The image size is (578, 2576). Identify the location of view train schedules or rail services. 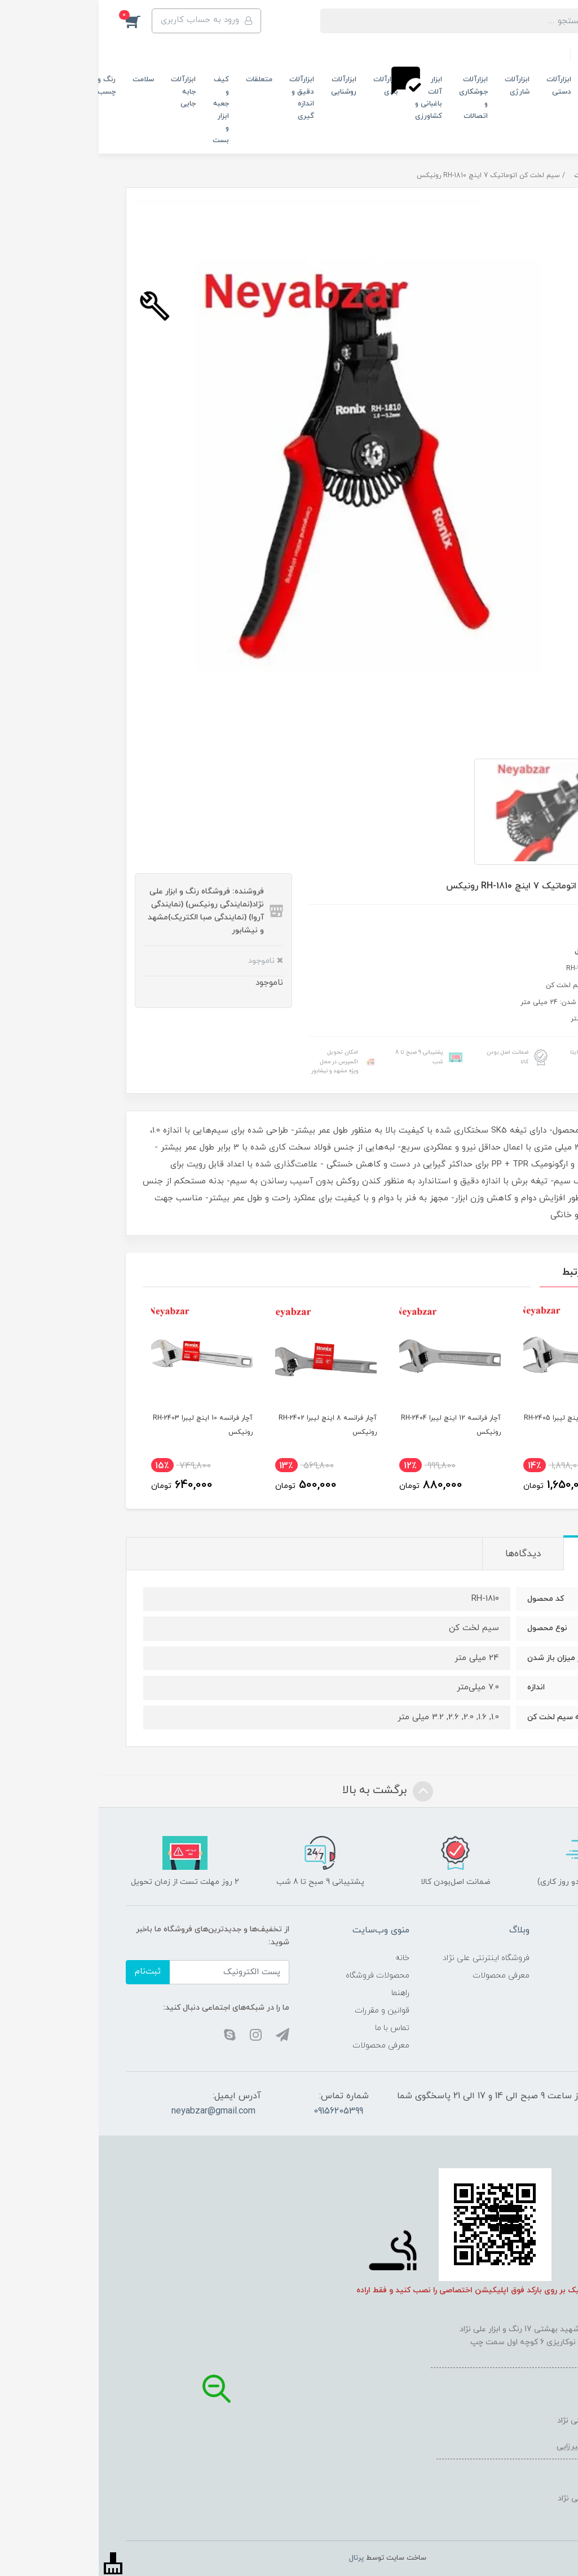
(291, 1367).